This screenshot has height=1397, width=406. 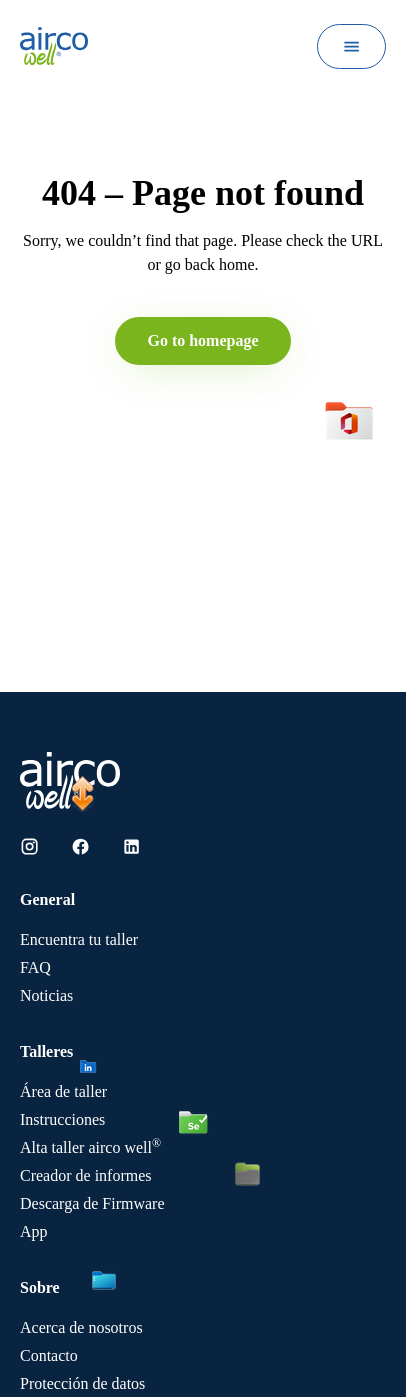 What do you see at coordinates (193, 1123) in the screenshot?
I see `folder containing selenium test automation files` at bounding box center [193, 1123].